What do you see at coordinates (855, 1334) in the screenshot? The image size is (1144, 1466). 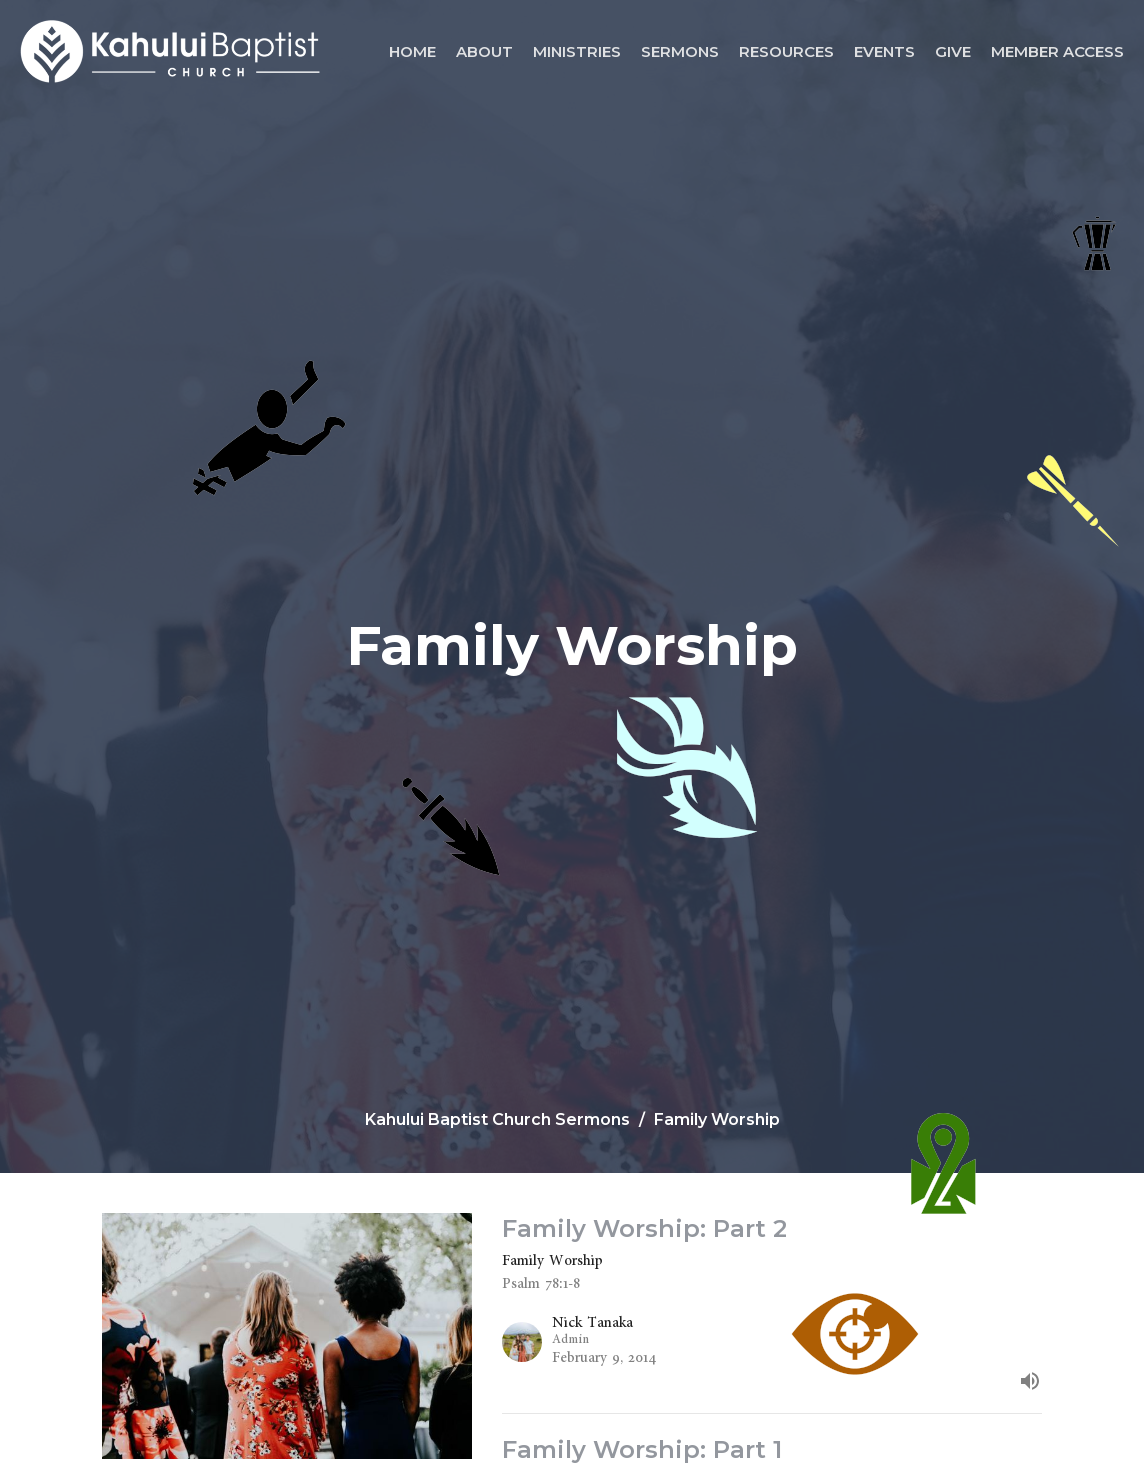 I see `focus or target tracking mode` at bounding box center [855, 1334].